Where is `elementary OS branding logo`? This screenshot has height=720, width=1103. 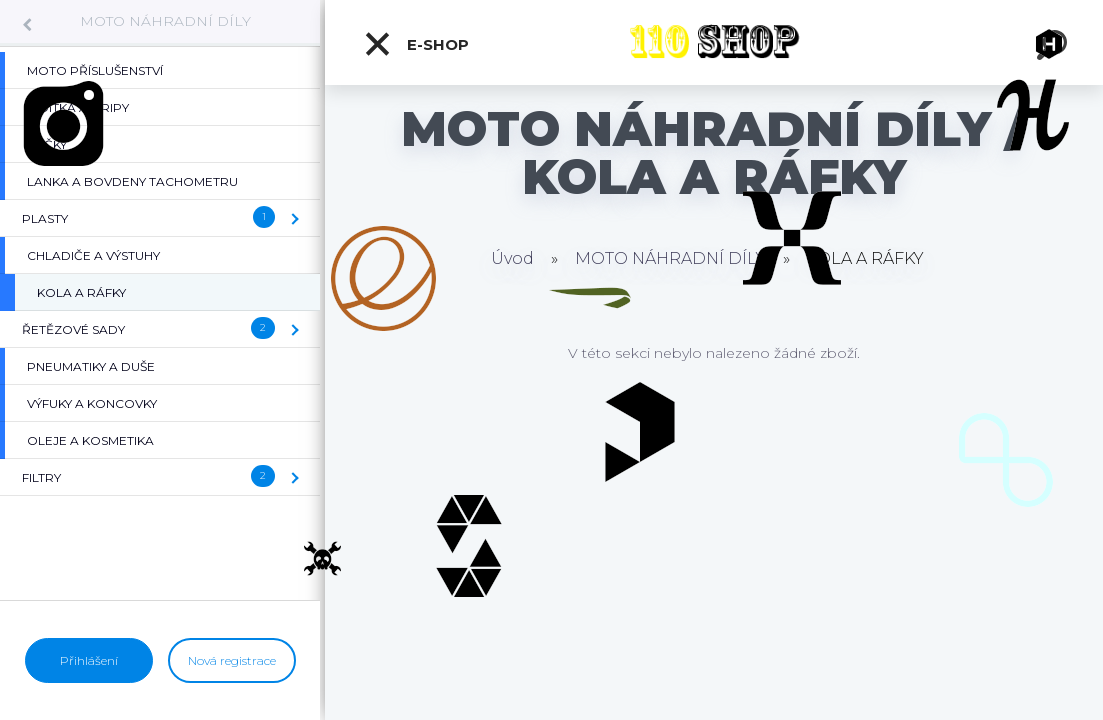 elementary OS branding logo is located at coordinates (383, 278).